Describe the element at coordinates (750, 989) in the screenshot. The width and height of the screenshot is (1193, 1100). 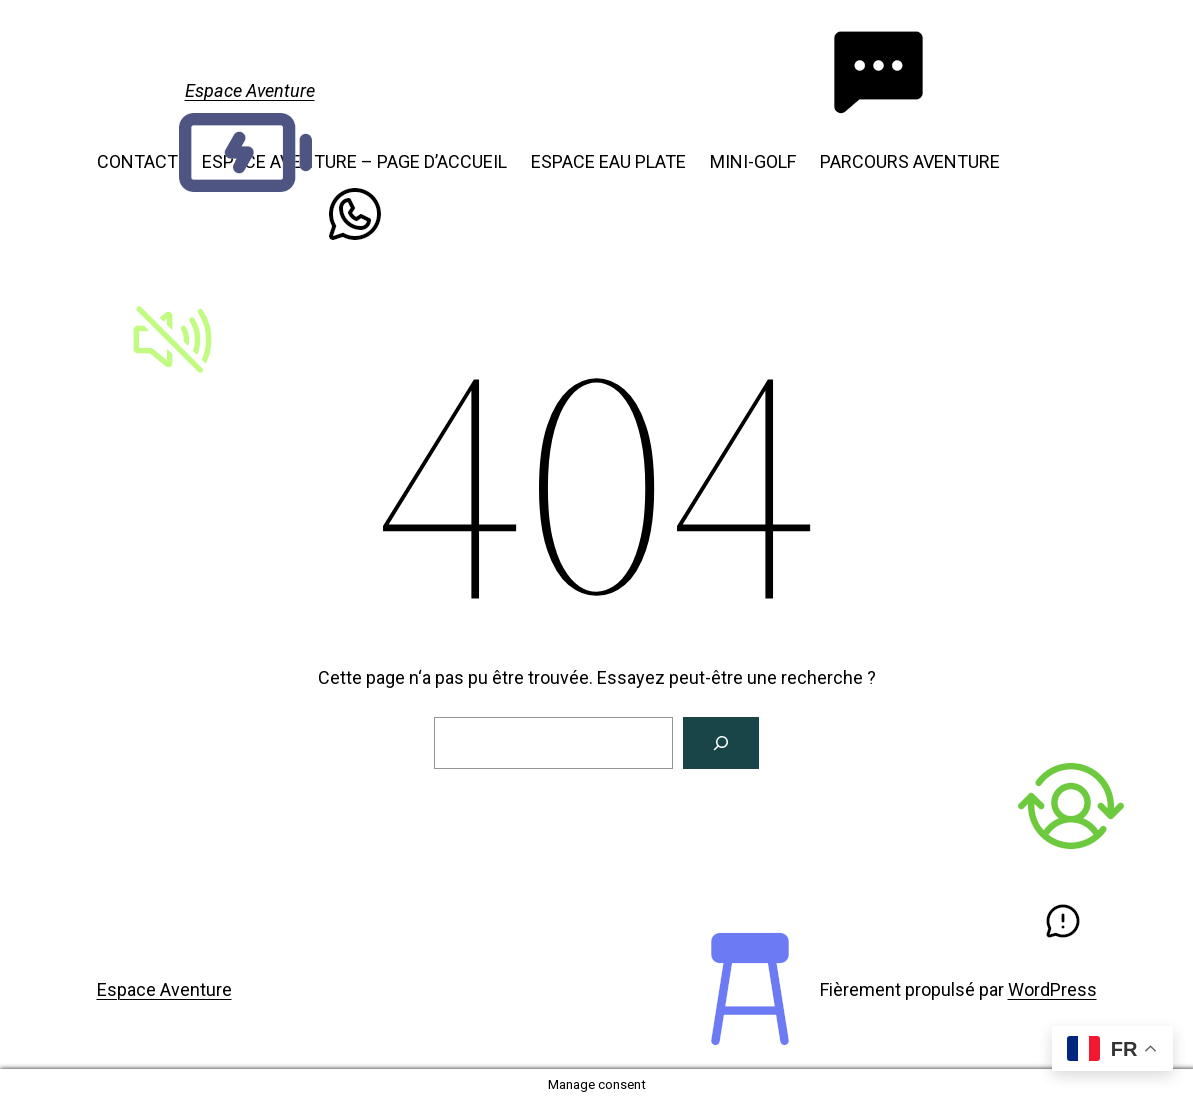
I see `furniture item in a home decor or interior design app` at that location.